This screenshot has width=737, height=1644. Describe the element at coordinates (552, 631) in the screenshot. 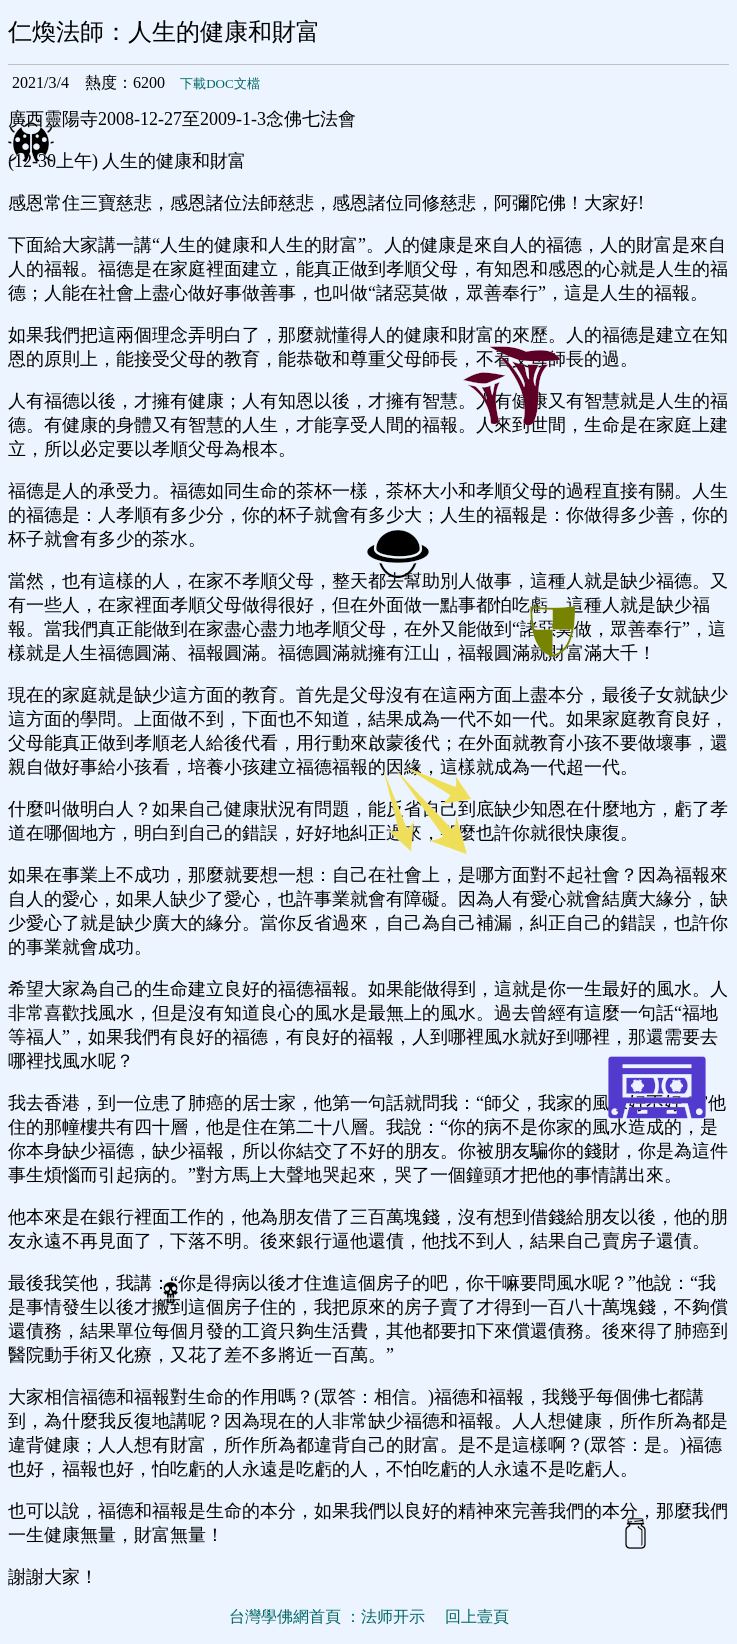

I see `indicates verified or protected status` at that location.